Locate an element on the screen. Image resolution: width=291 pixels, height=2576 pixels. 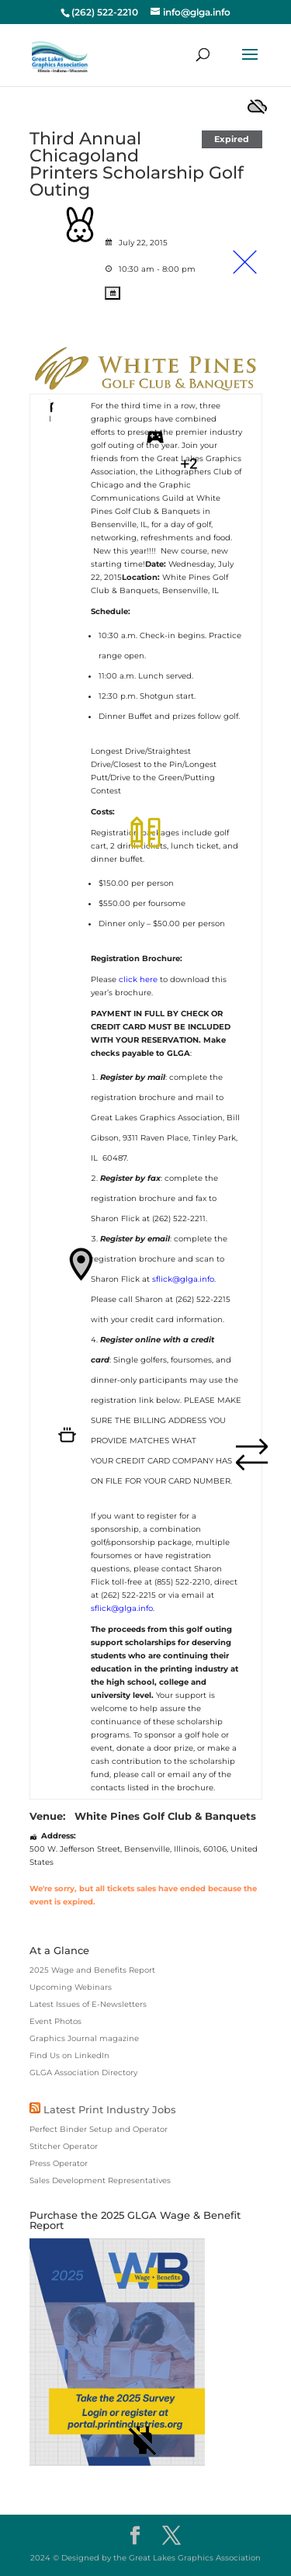
access design or editing tools is located at coordinates (145, 832).